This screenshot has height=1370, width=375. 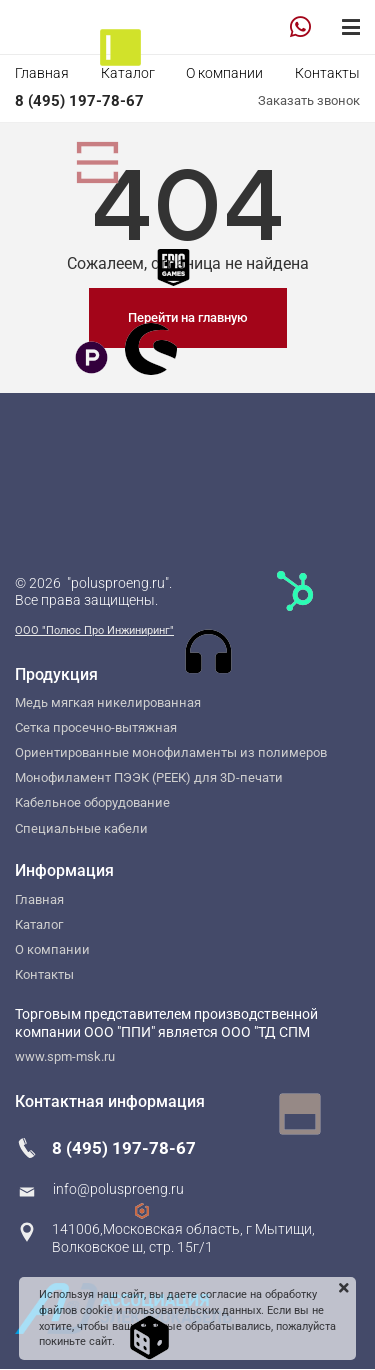 I want to click on visit product hunt website or app, so click(x=91, y=357).